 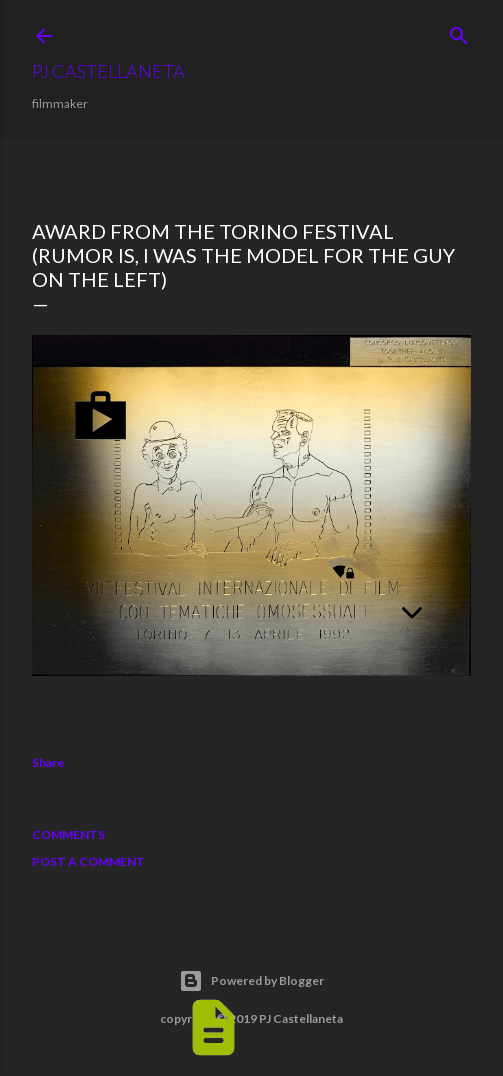 What do you see at coordinates (412, 612) in the screenshot?
I see `expand a collapsed section or menu` at bounding box center [412, 612].